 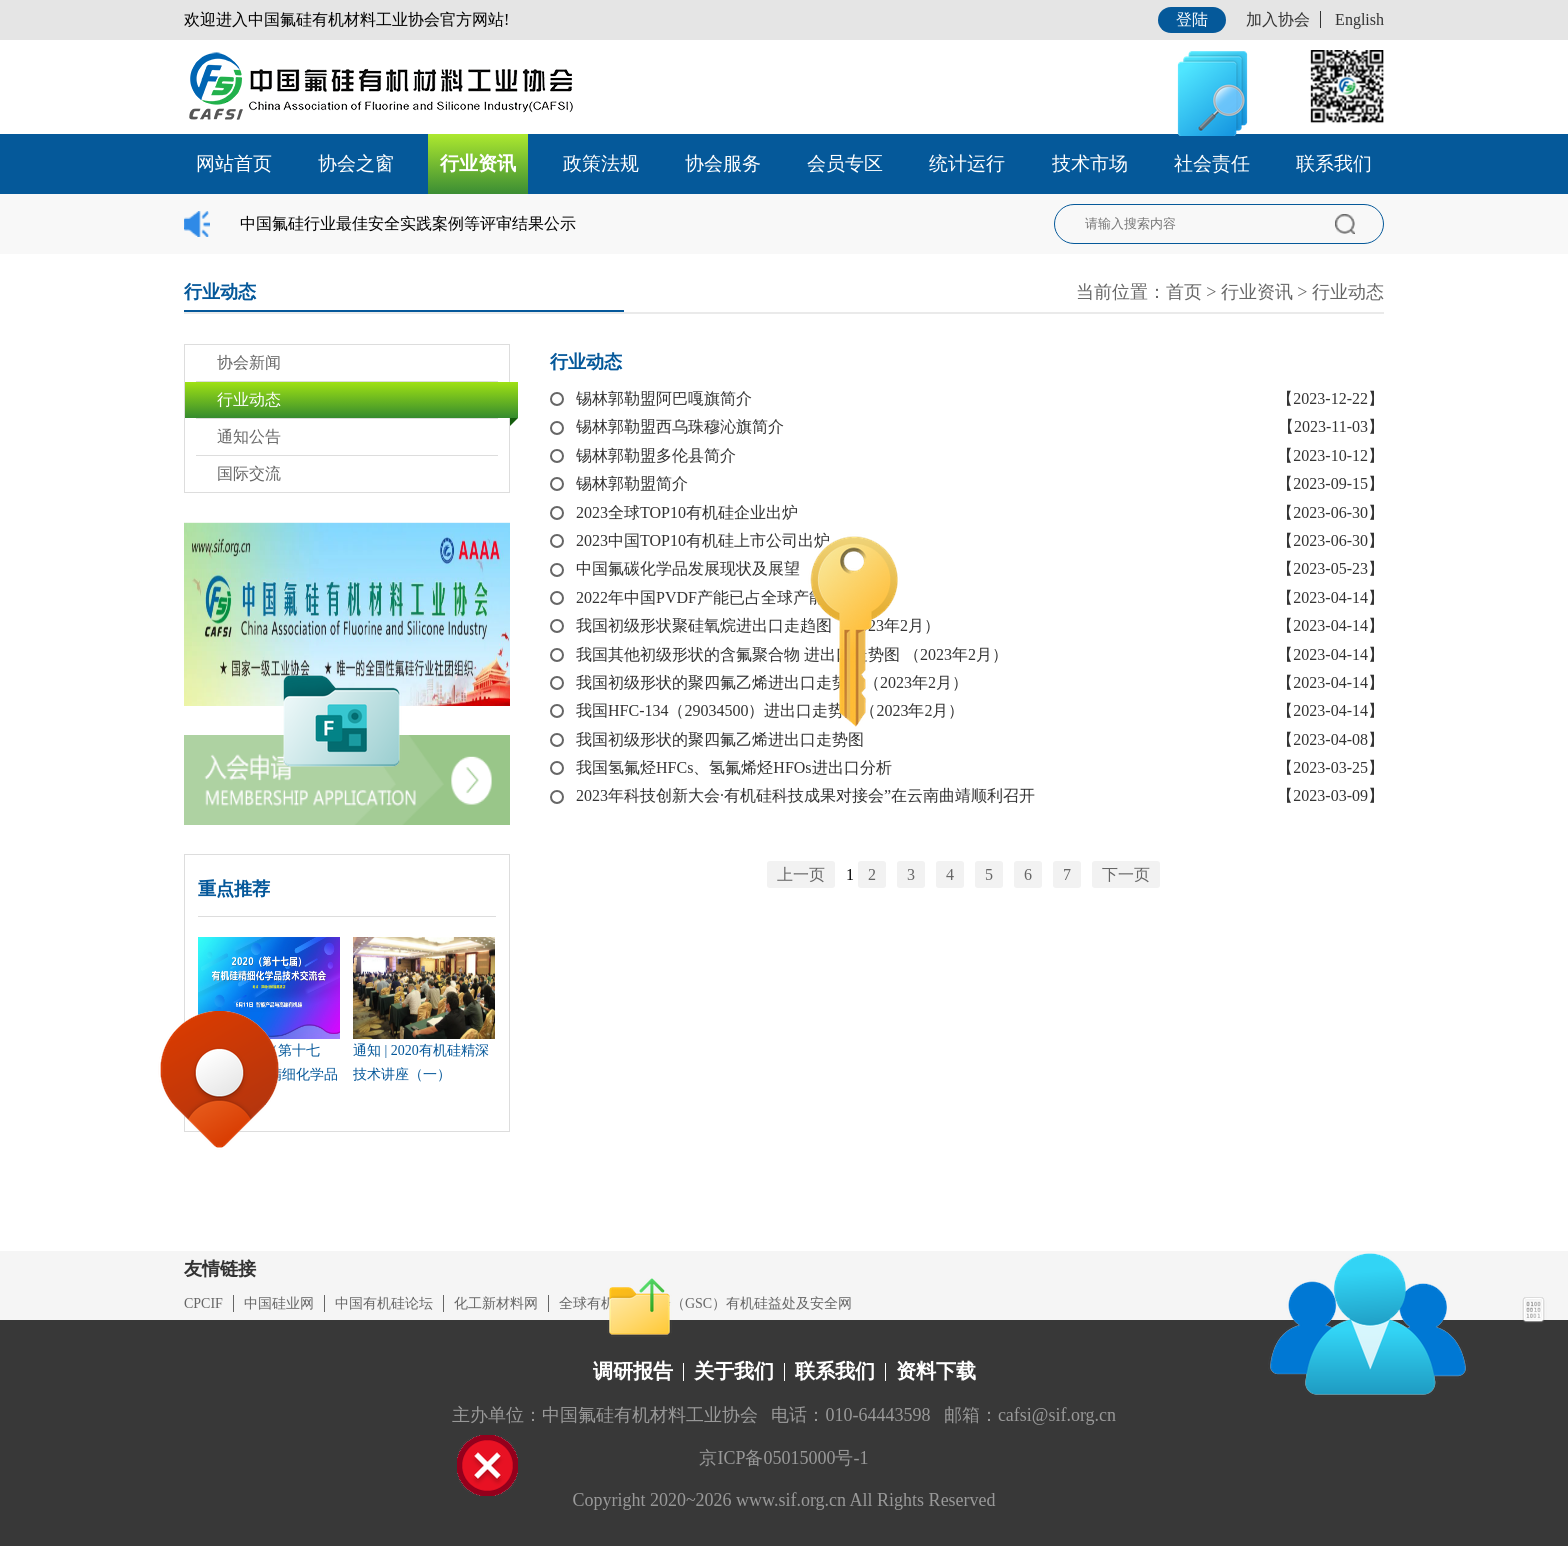 What do you see at coordinates (1212, 93) in the screenshot?
I see `search files or documents` at bounding box center [1212, 93].